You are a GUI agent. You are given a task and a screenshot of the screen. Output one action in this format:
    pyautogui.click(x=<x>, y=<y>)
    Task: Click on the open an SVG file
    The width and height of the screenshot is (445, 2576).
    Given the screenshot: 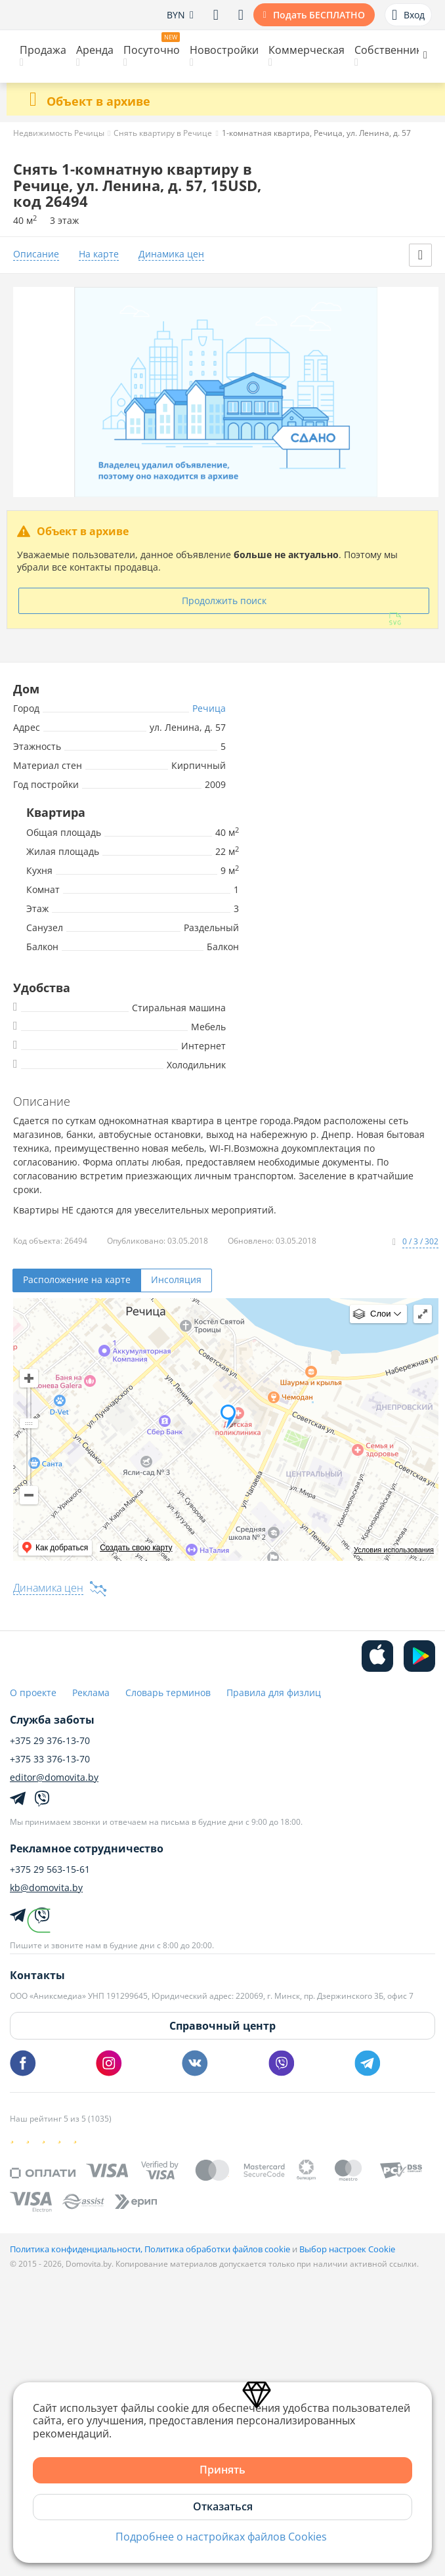 What is the action you would take?
    pyautogui.click(x=395, y=619)
    